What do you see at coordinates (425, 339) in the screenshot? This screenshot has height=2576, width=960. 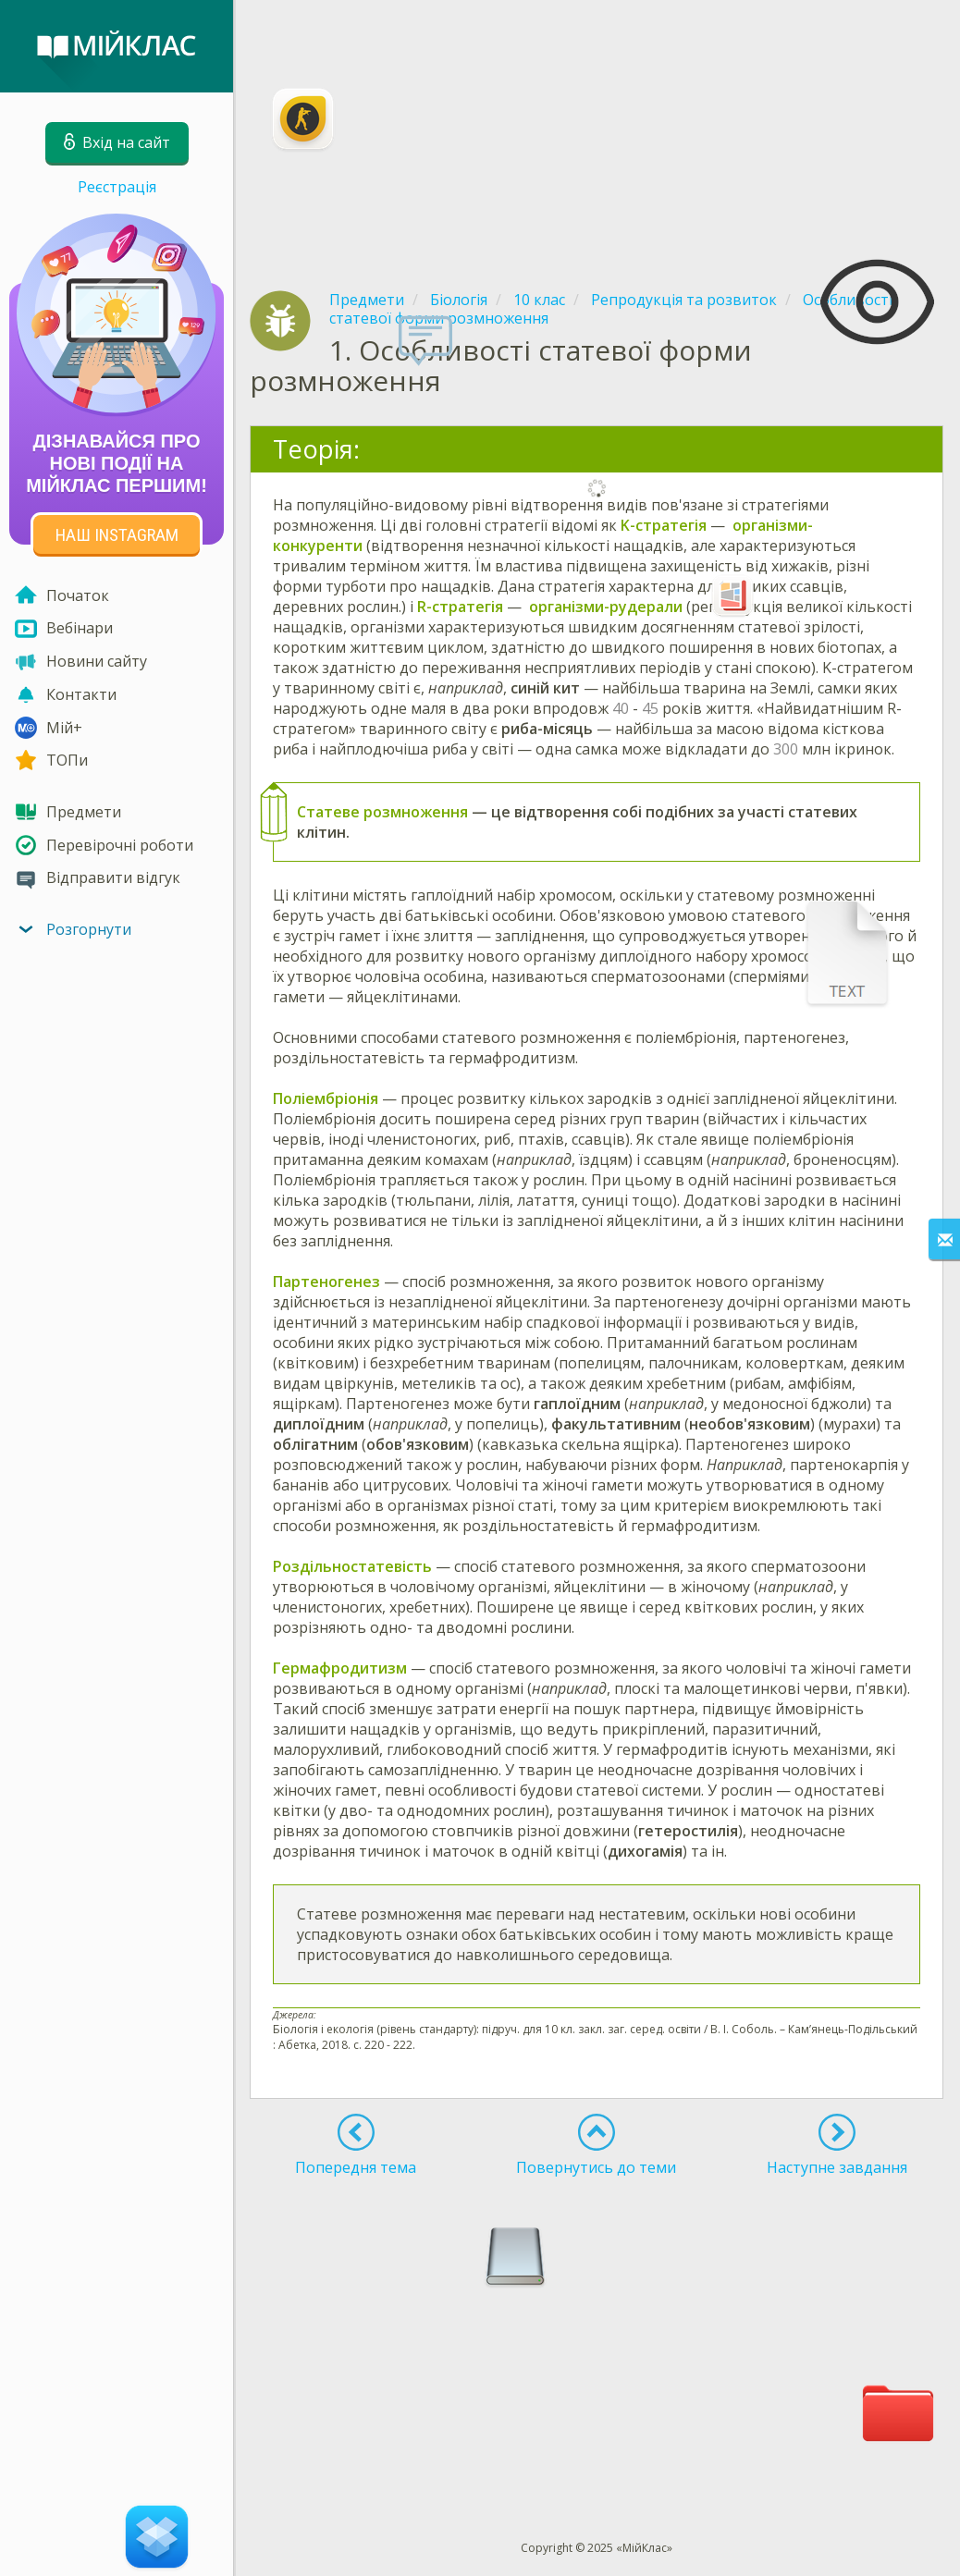 I see `open the messaging app` at bounding box center [425, 339].